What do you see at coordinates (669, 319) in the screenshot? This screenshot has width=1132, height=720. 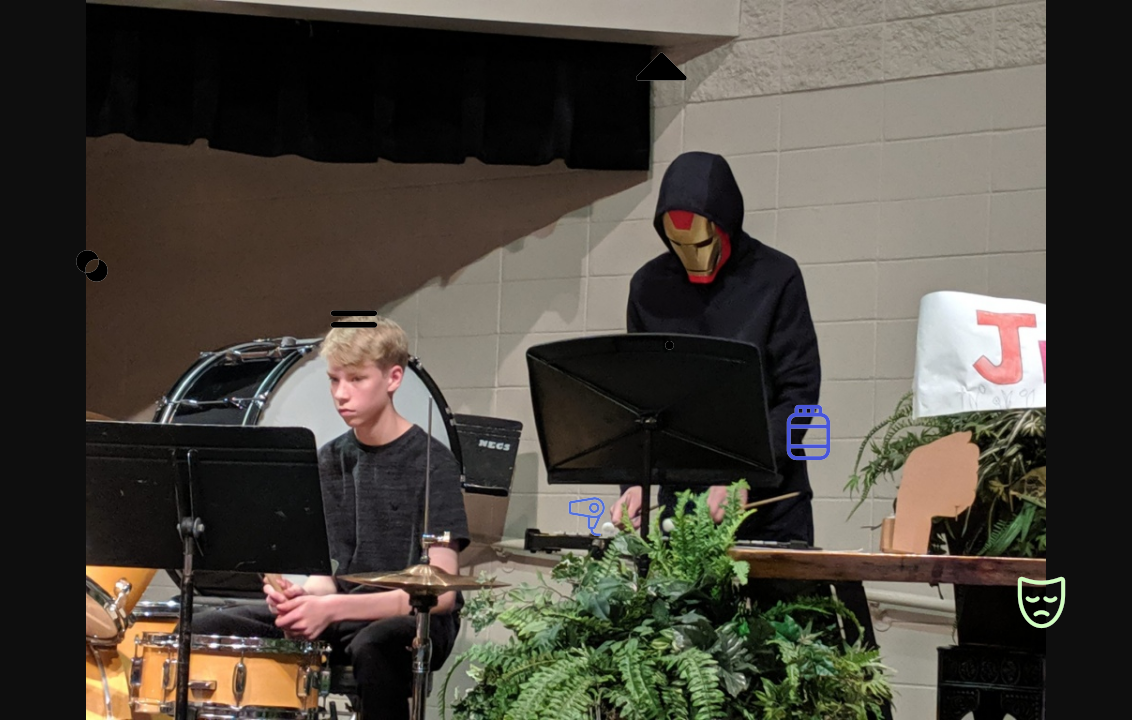 I see `no wifi signal available` at bounding box center [669, 319].